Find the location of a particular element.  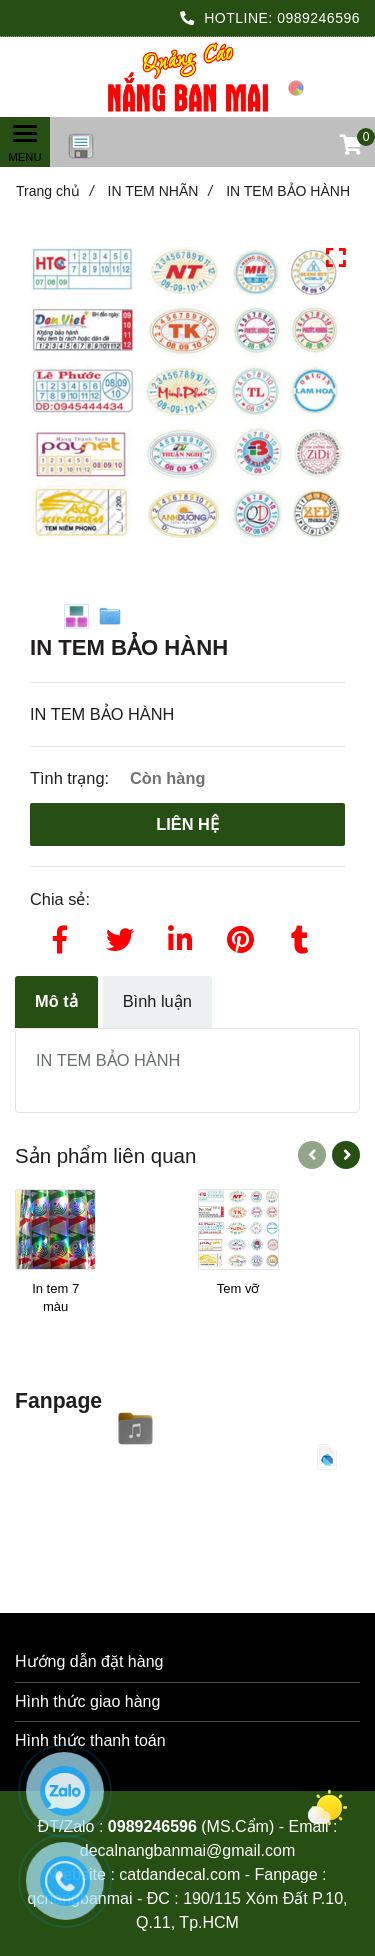

open your music folder is located at coordinates (135, 1428).